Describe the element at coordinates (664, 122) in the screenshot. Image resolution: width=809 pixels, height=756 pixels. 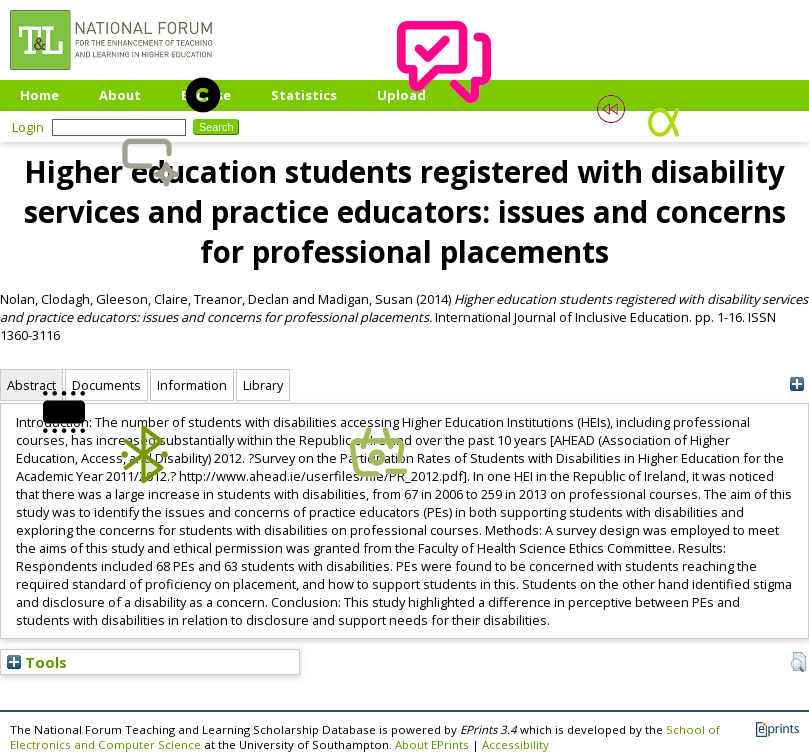
I see `indicates alpha version or early release software` at that location.